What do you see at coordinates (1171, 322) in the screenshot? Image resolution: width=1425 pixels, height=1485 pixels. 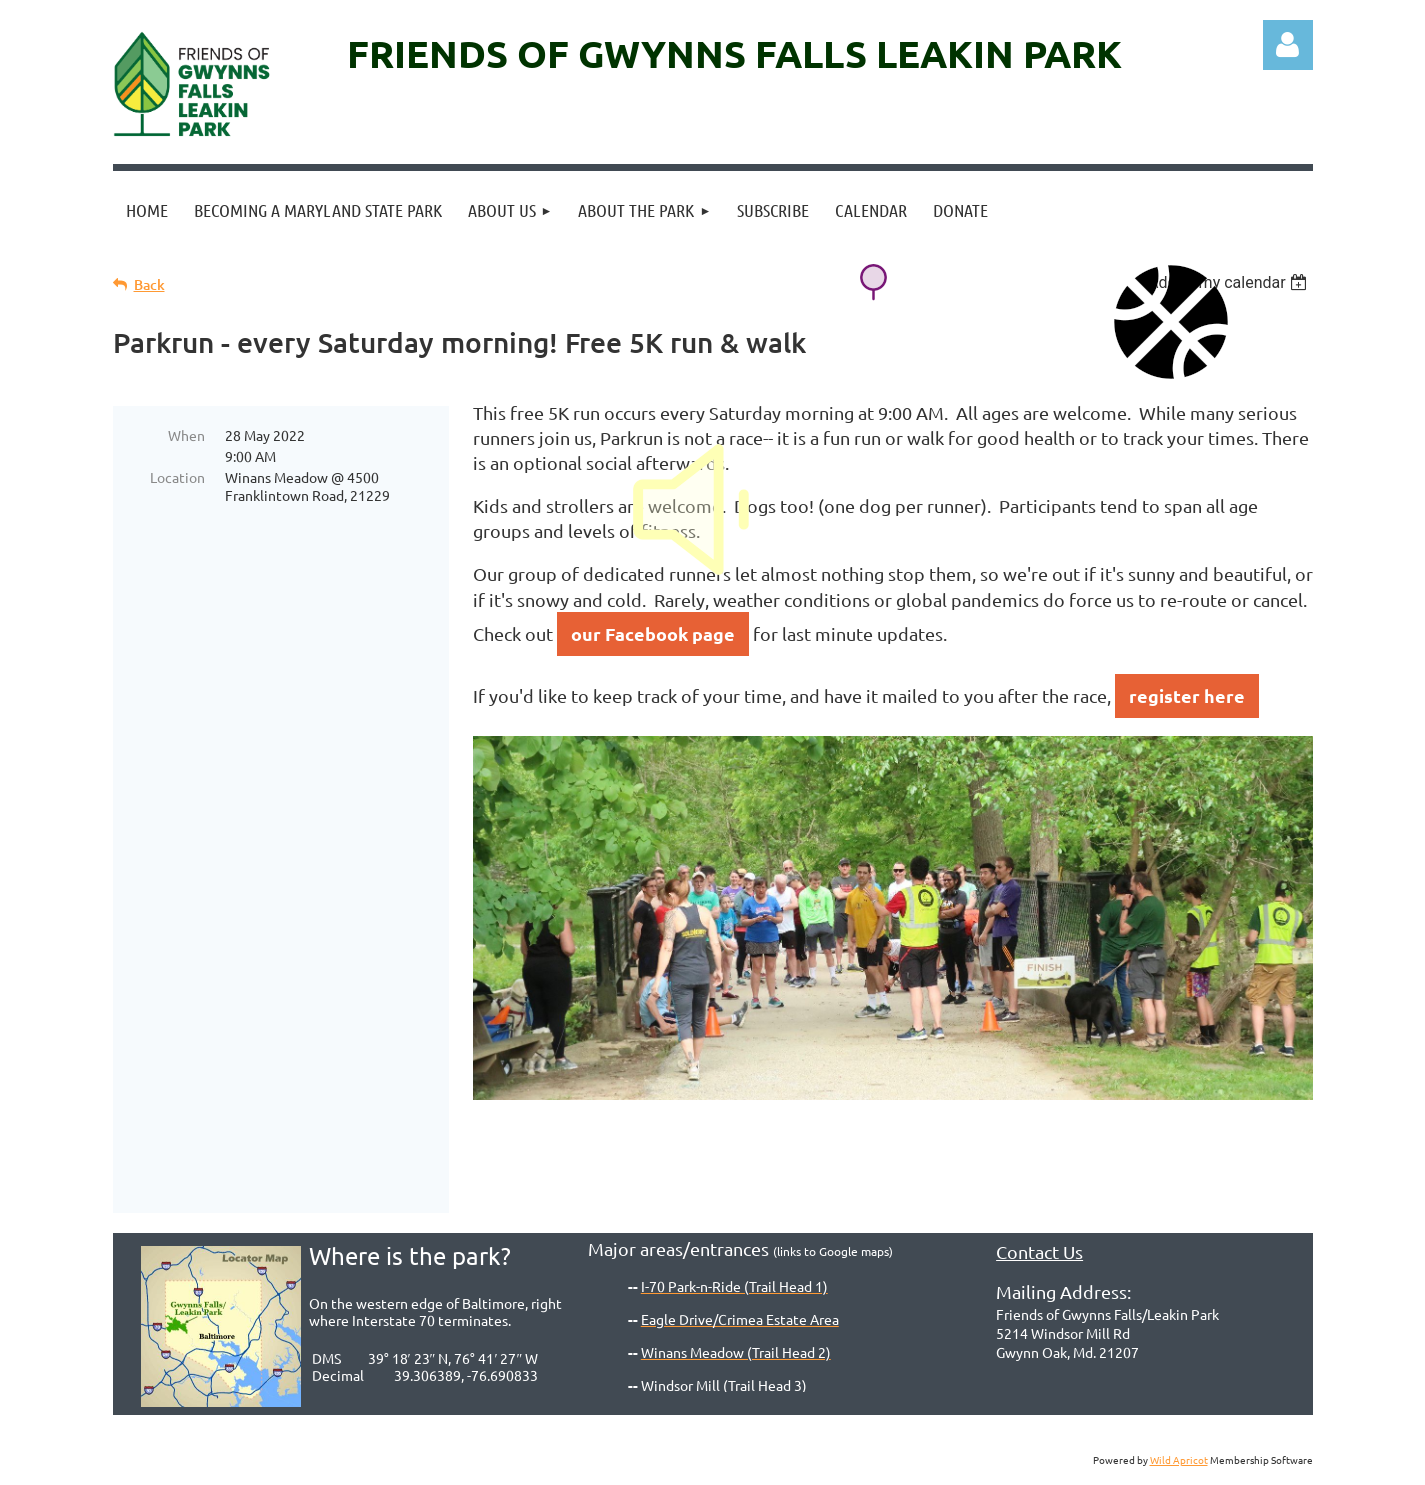 I see `view basketball or sports content` at bounding box center [1171, 322].